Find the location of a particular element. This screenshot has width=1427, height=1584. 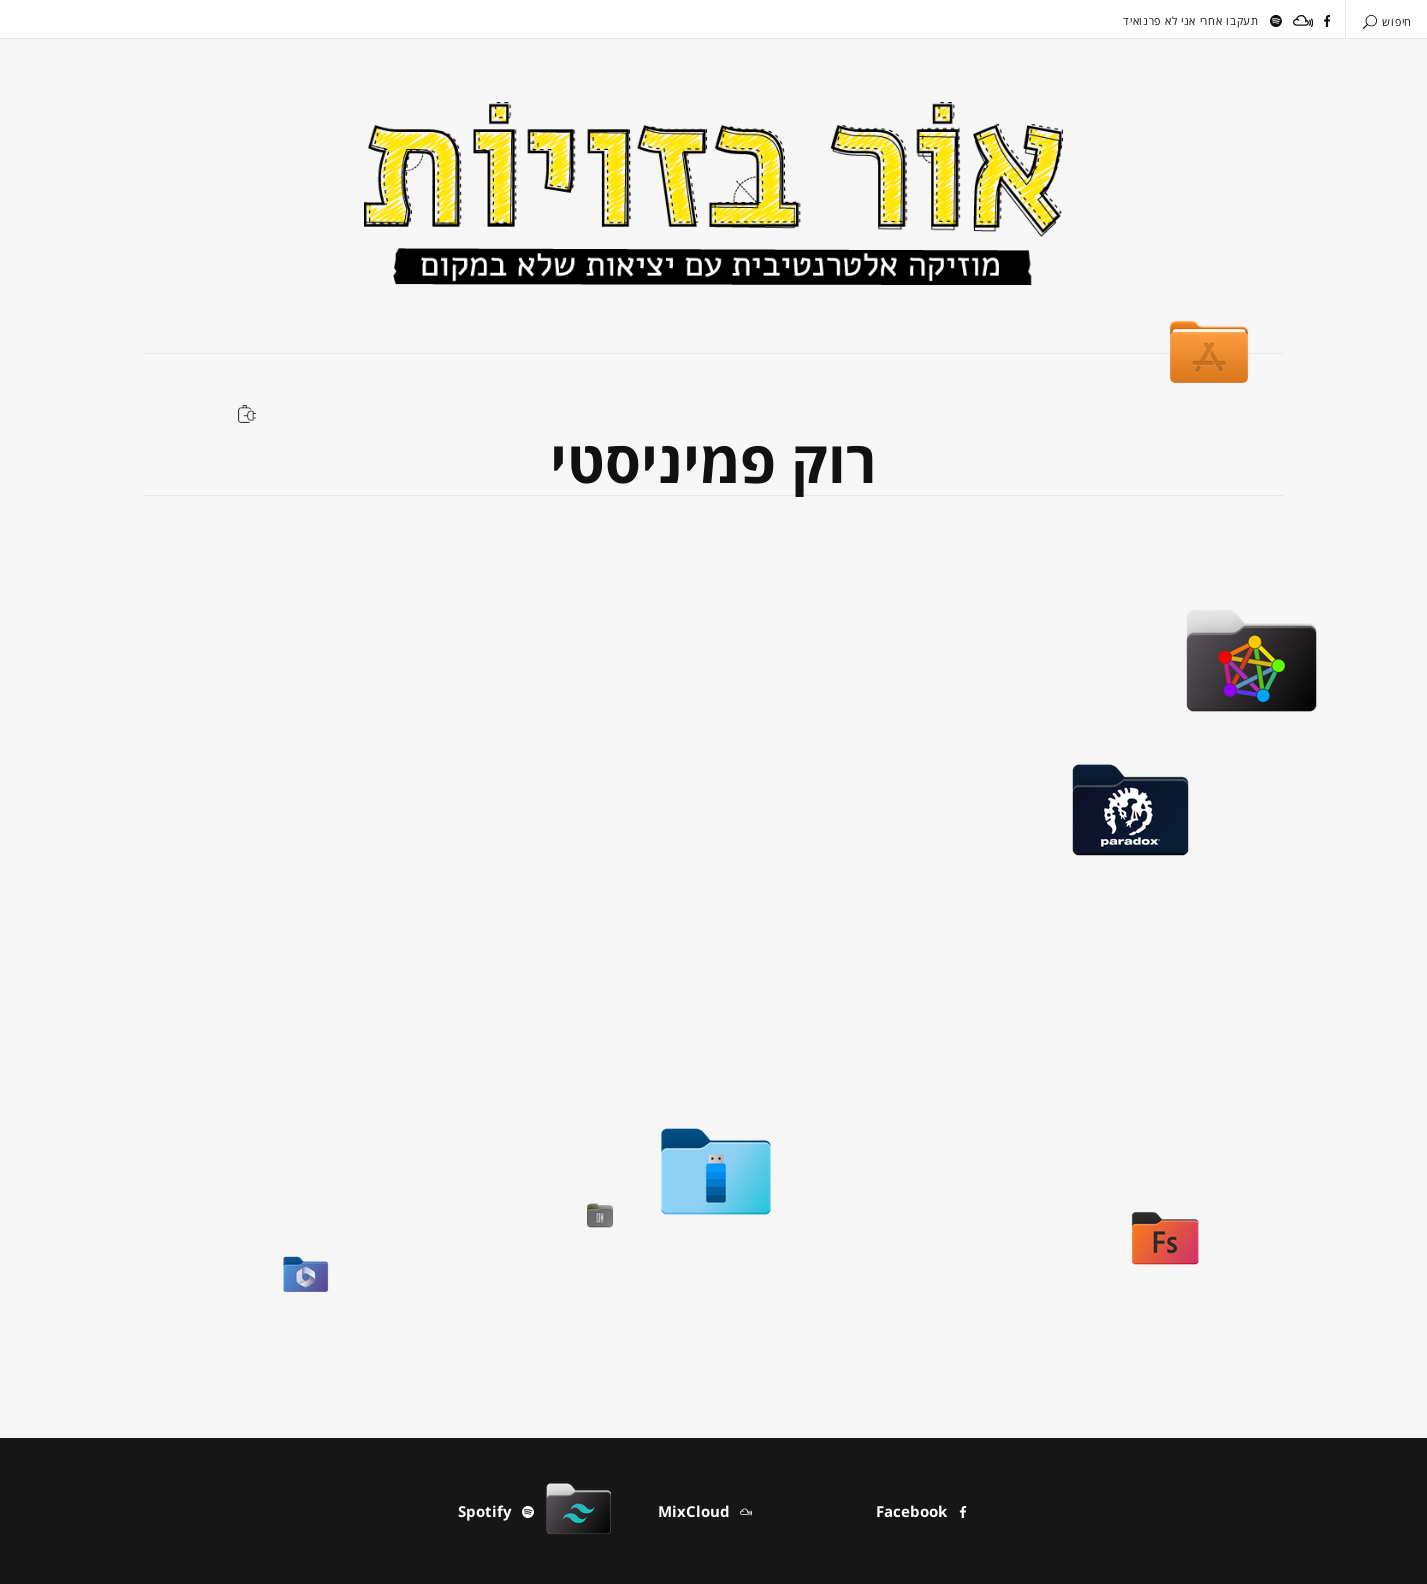

folder containing tailwind css files is located at coordinates (578, 1510).